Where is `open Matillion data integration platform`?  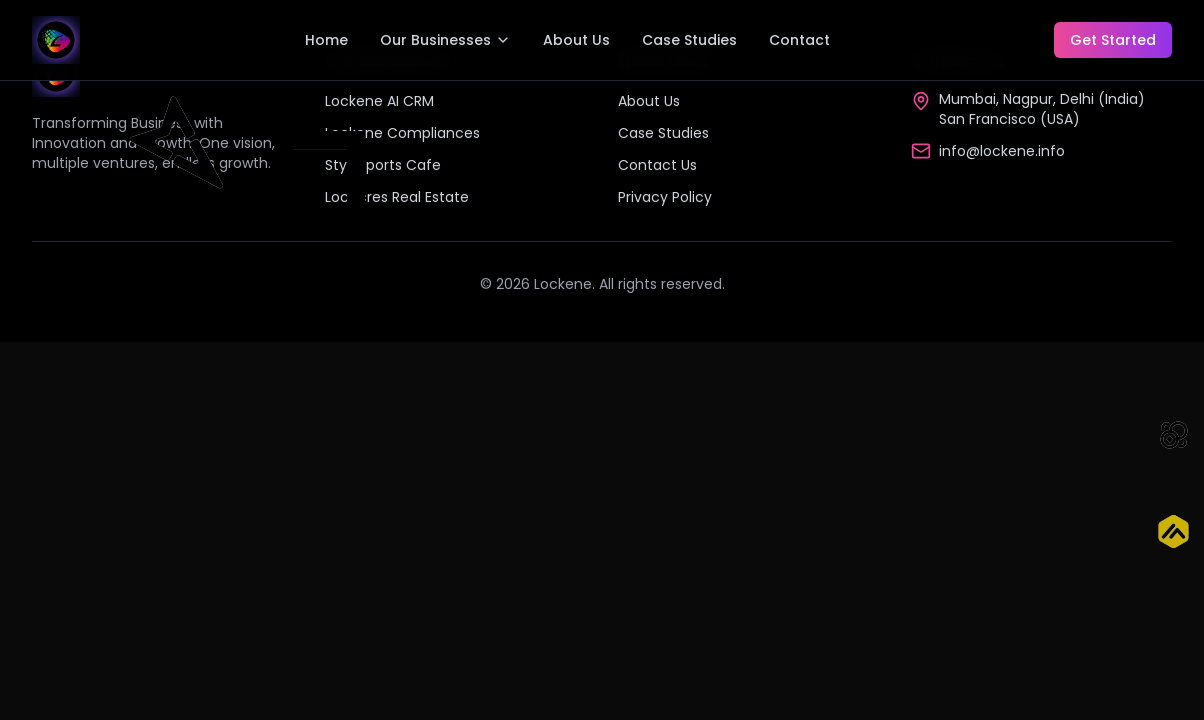
open Matillion data integration platform is located at coordinates (1173, 531).